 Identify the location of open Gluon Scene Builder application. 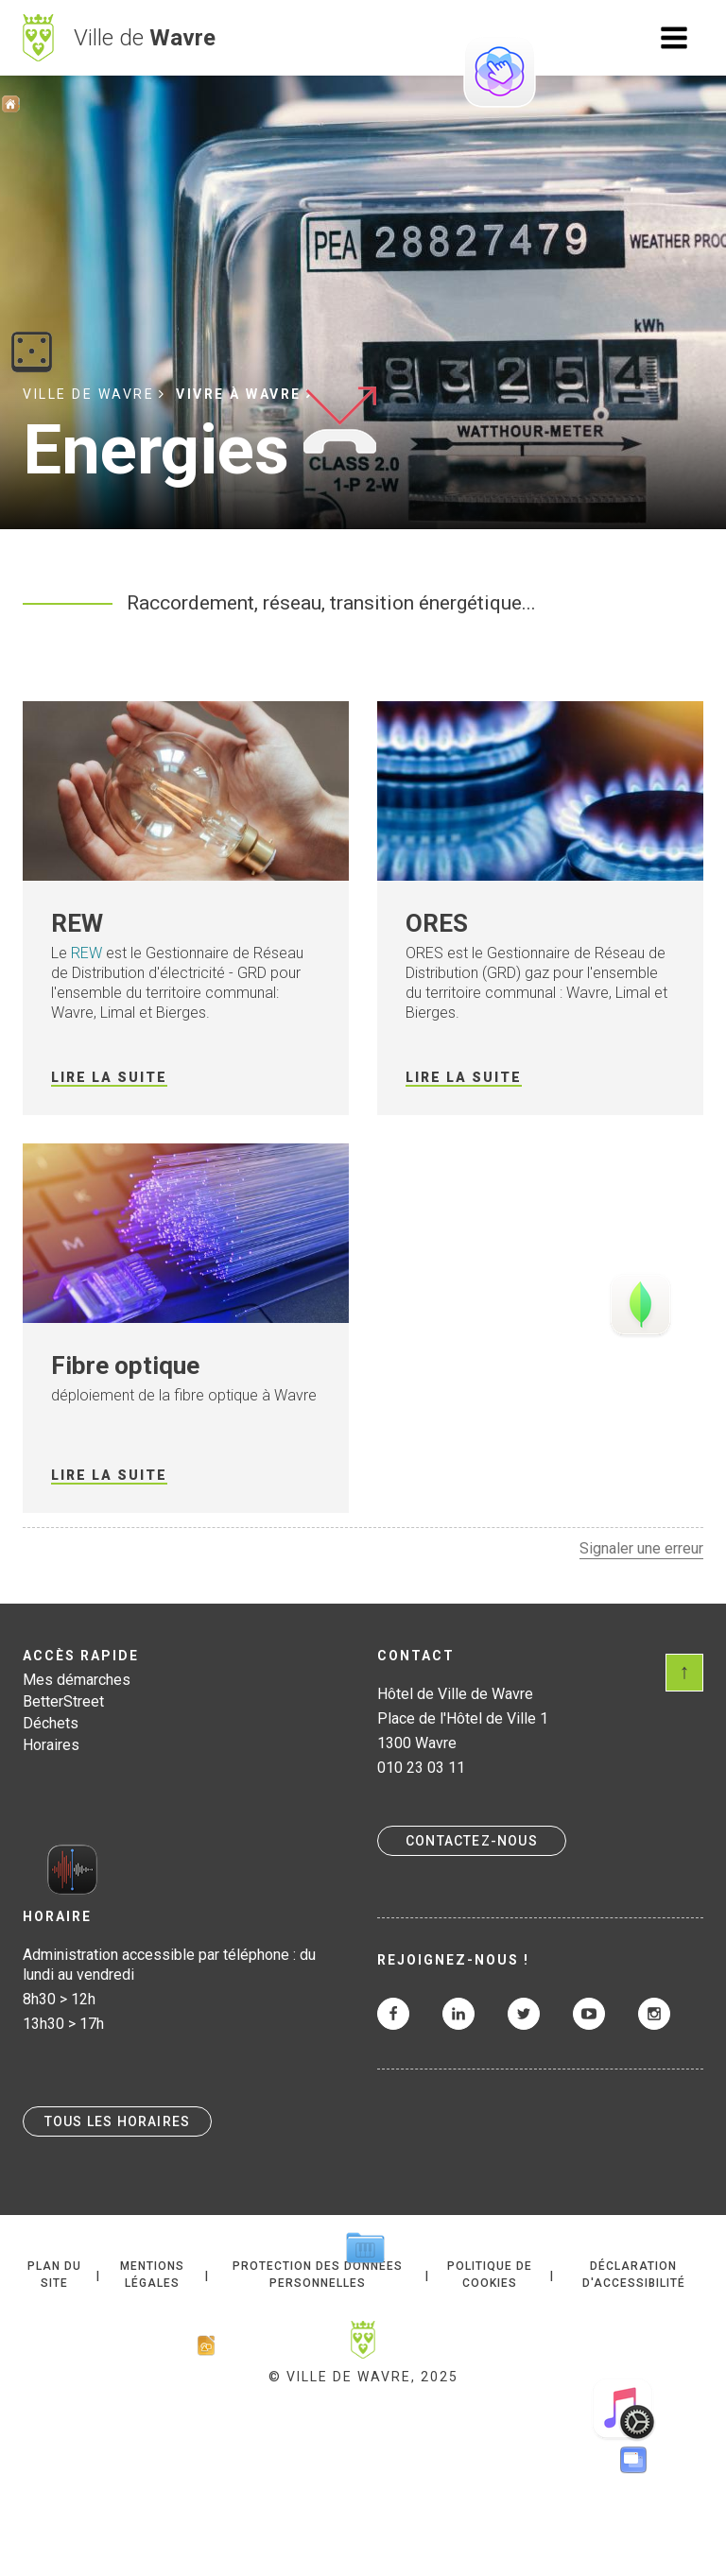
(497, 72).